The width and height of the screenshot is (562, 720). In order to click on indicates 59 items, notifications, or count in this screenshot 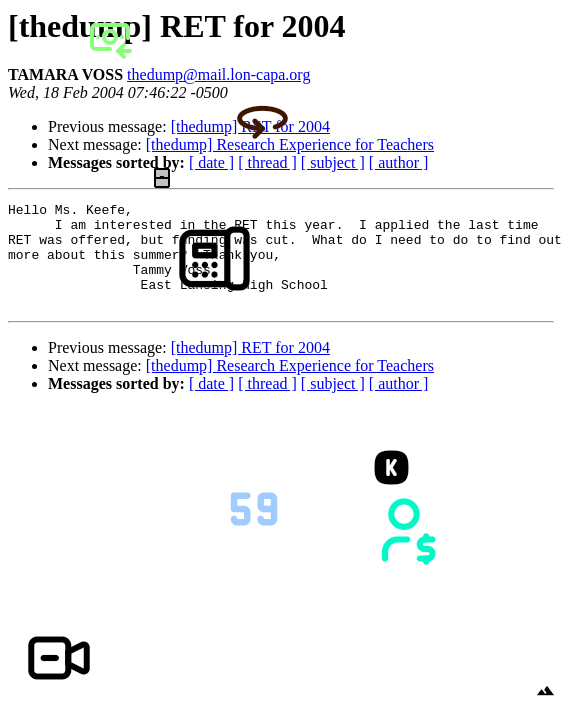, I will do `click(254, 509)`.